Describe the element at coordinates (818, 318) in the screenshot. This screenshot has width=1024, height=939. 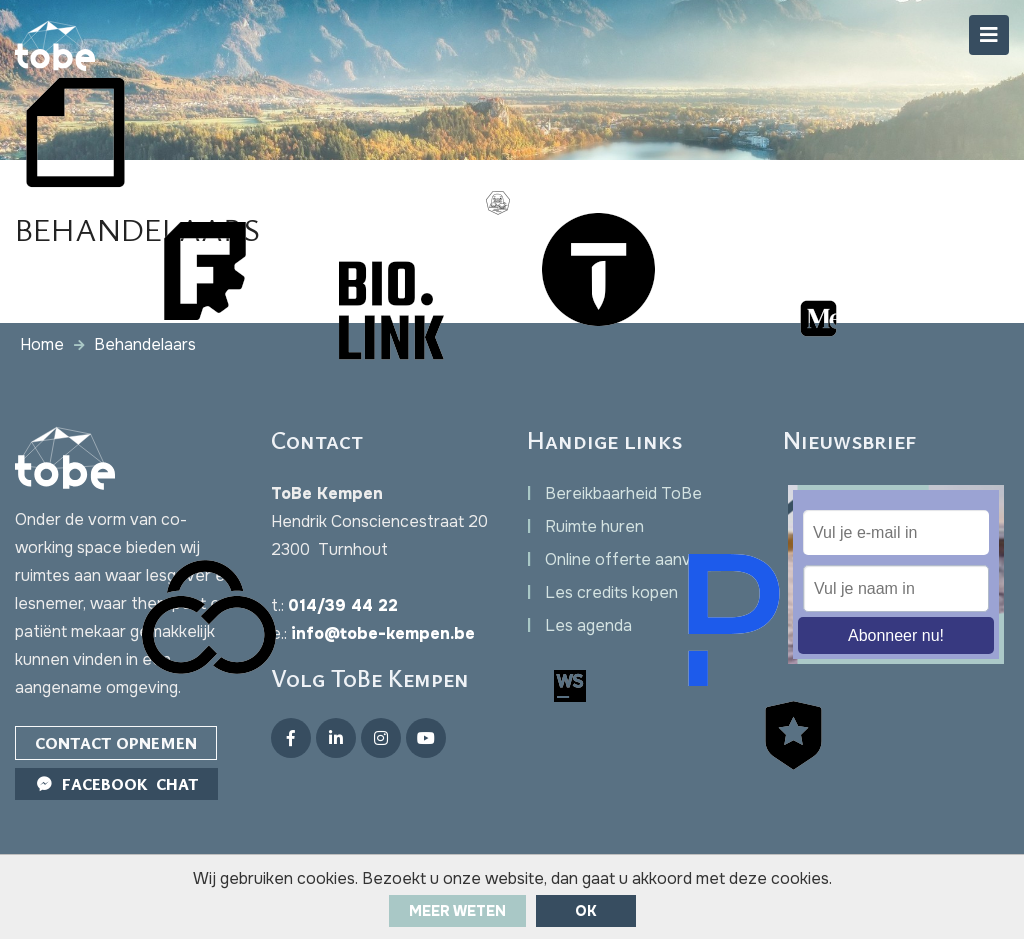
I see `open the Medium app` at that location.